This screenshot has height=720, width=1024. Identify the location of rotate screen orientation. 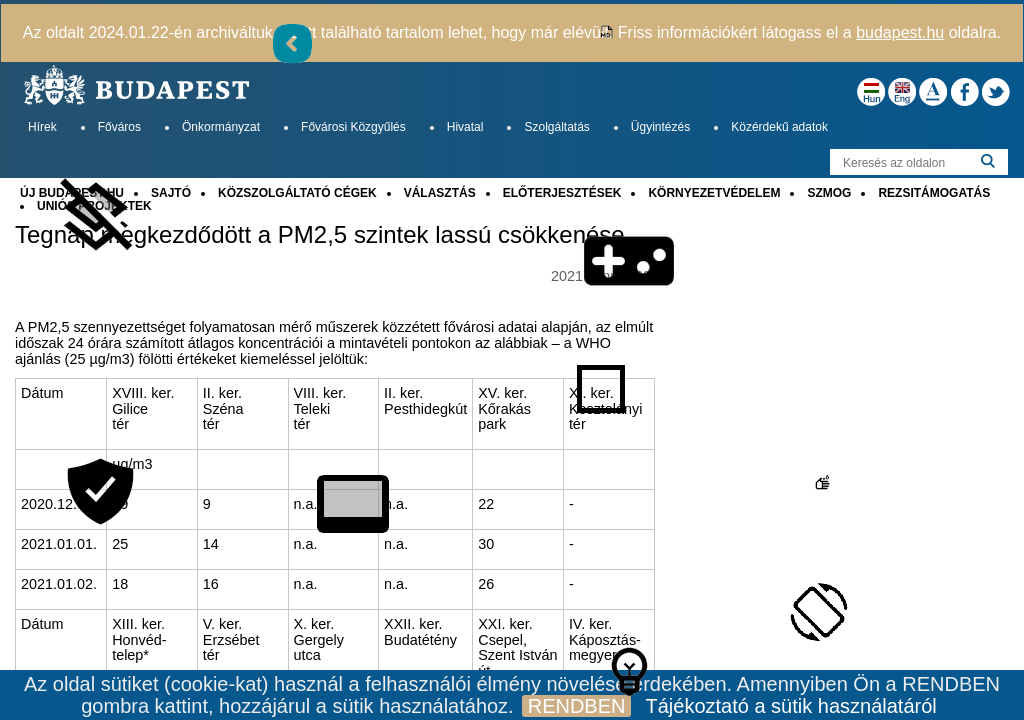
(819, 612).